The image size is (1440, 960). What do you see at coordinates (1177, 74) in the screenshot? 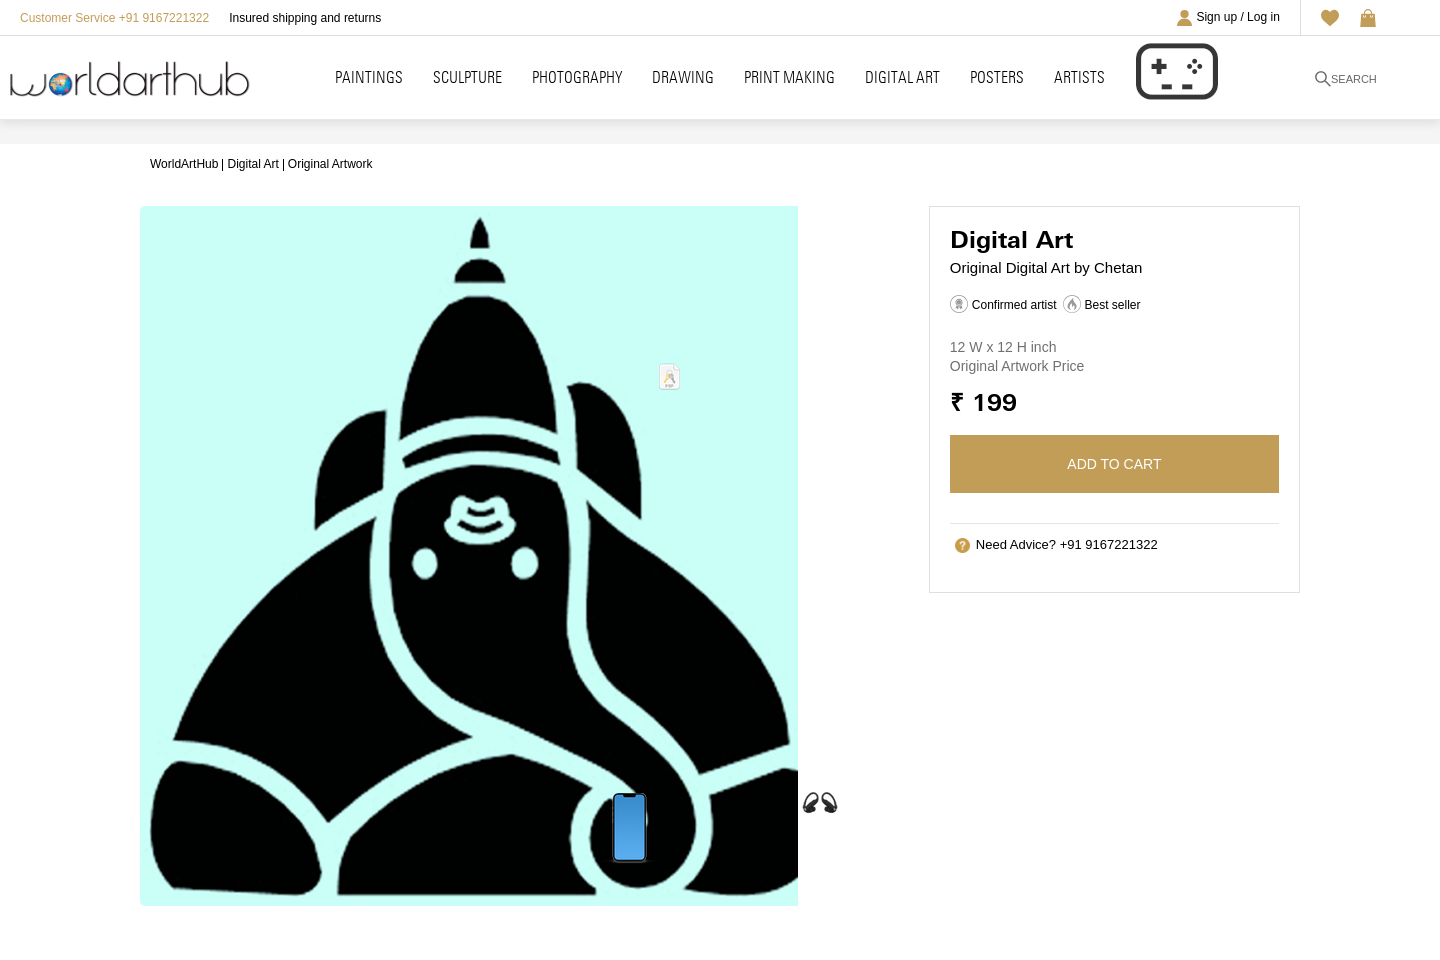
I see `connect a game controller` at bounding box center [1177, 74].